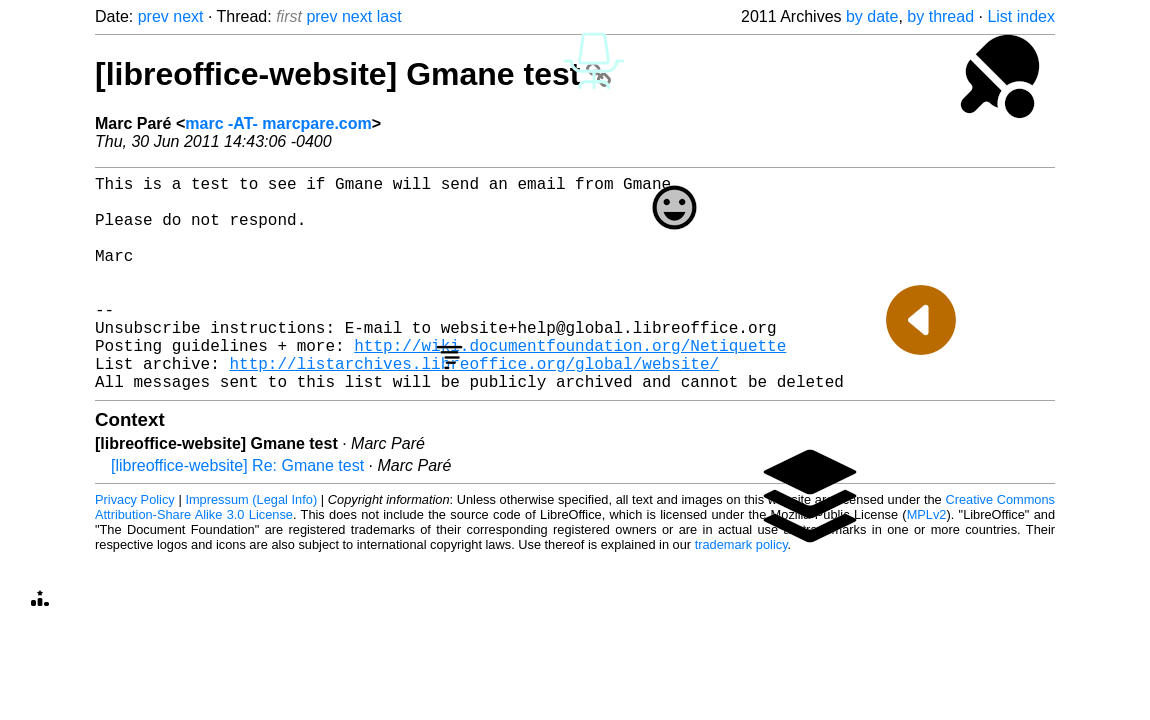 The width and height of the screenshot is (1150, 720). I want to click on access table tennis or ping pong games, so click(1000, 74).